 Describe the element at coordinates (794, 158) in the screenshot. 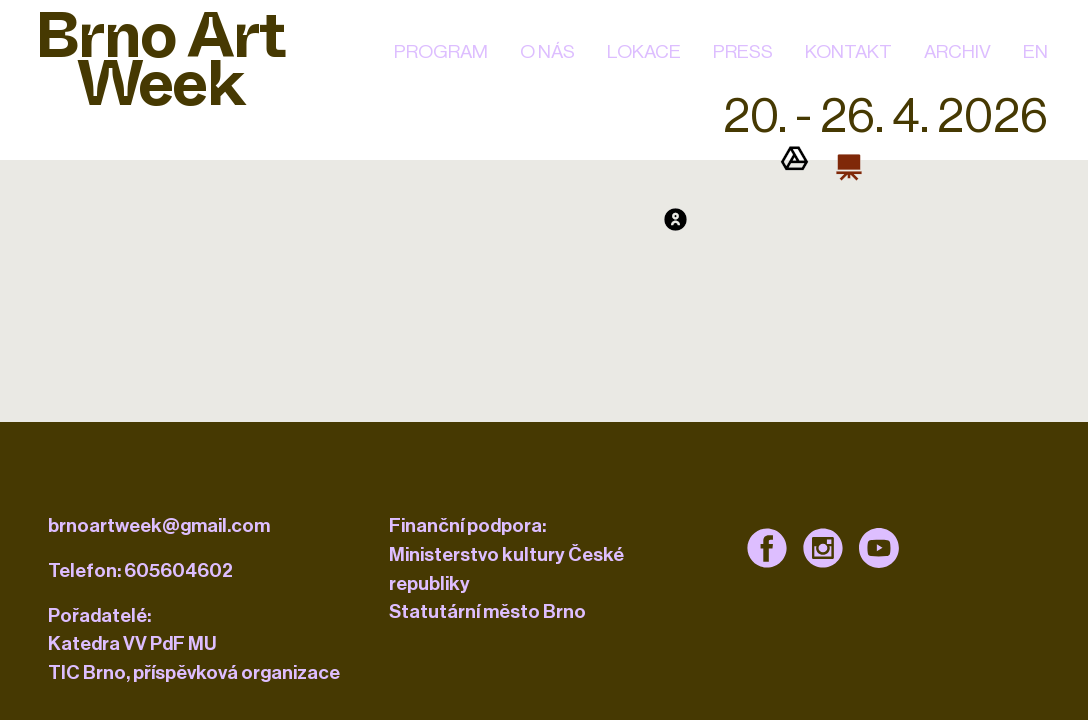

I see `open Google Drive` at that location.